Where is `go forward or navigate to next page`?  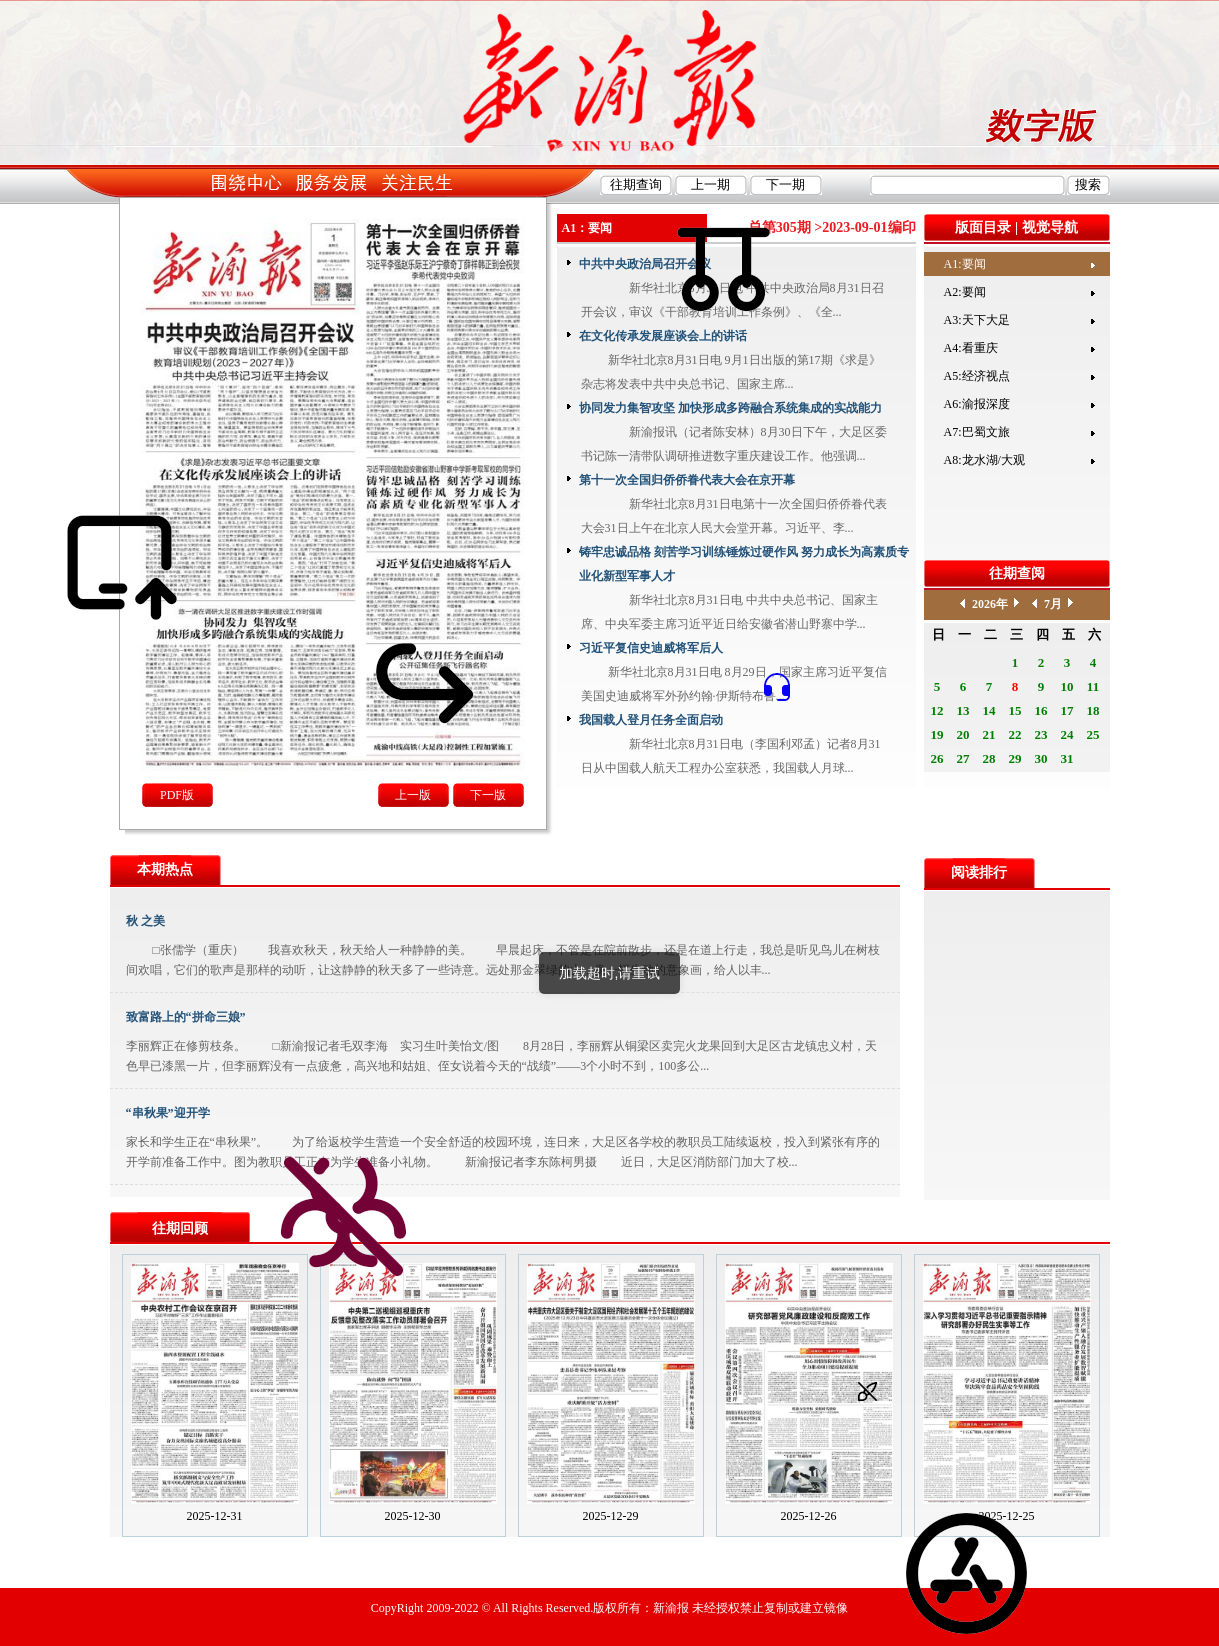
go forward or navigate to next page is located at coordinates (427, 677).